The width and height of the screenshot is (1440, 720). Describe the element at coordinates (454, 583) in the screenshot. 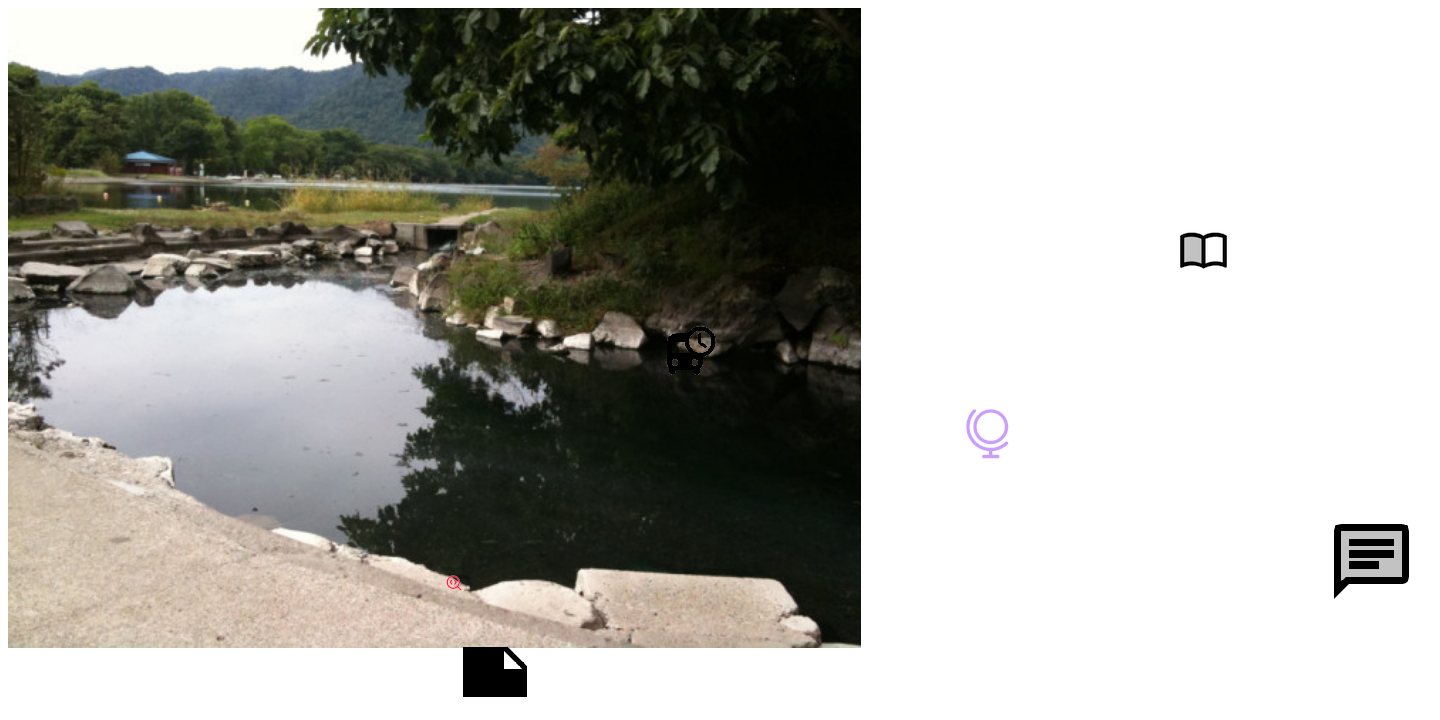

I see `search through code or source files` at that location.